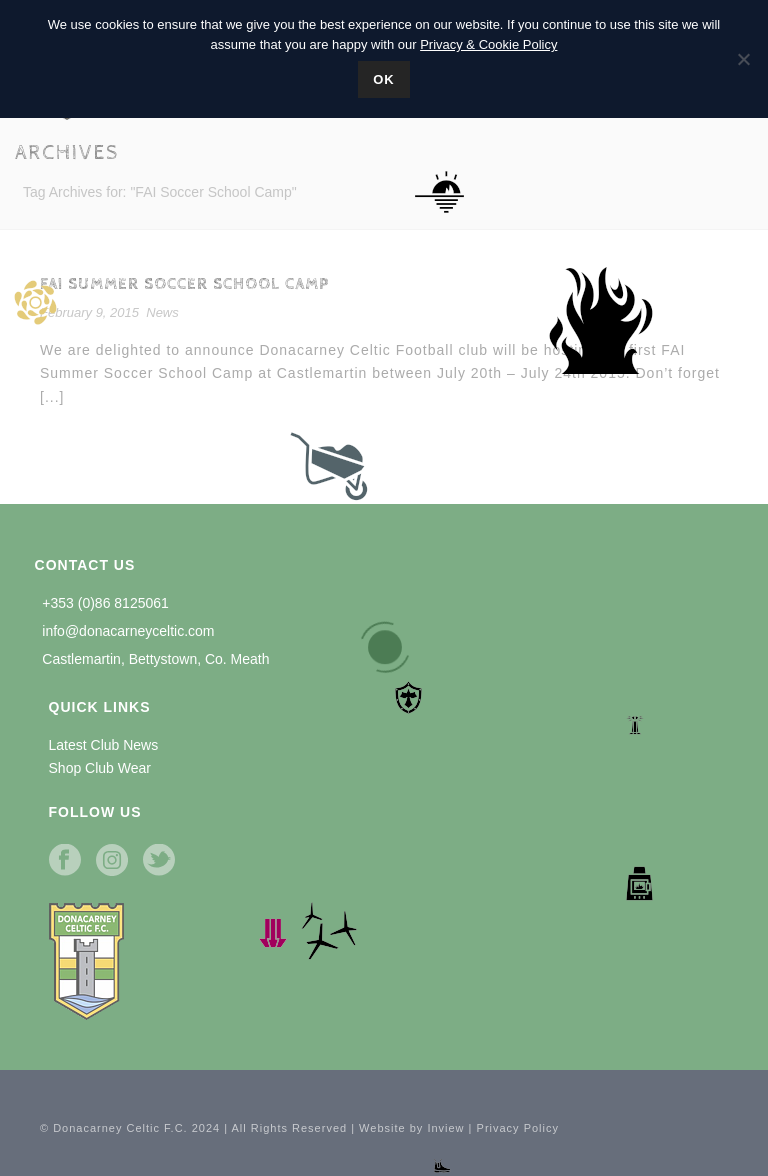 This screenshot has width=768, height=1176. I want to click on indicates an oil or petroleum resource in a game, so click(35, 302).